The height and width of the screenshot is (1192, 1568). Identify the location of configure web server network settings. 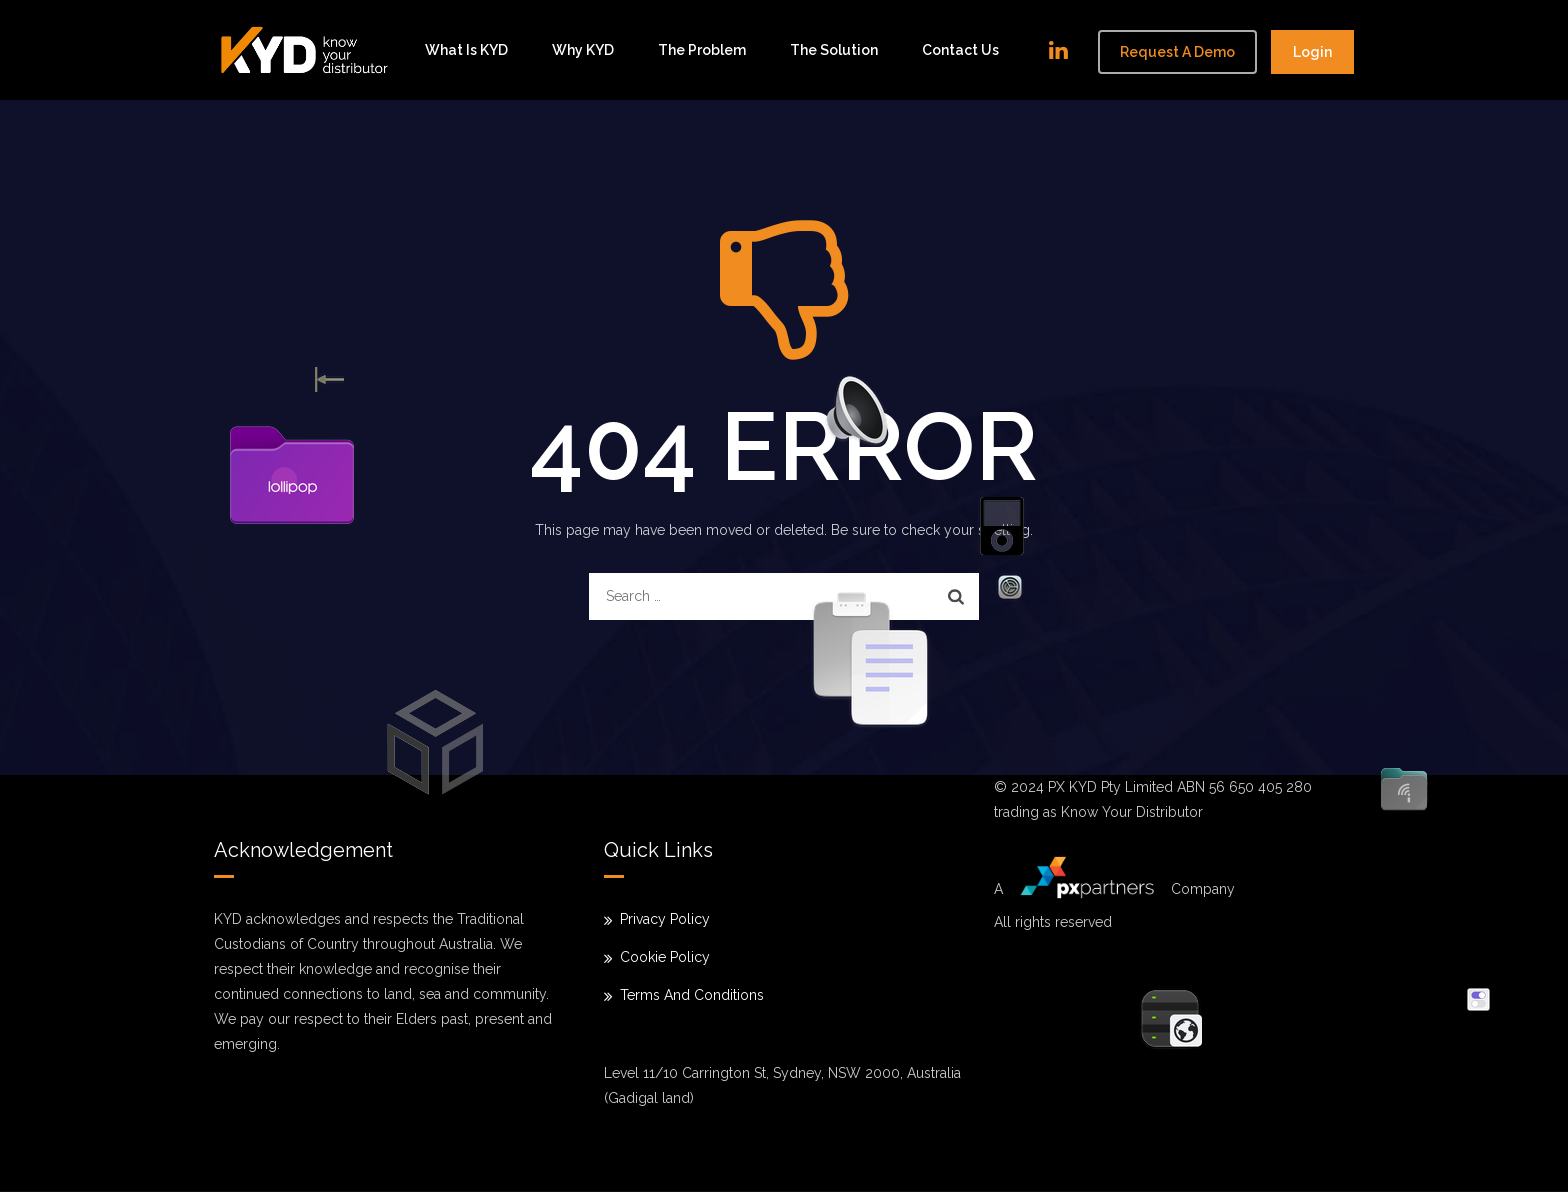
(1170, 1019).